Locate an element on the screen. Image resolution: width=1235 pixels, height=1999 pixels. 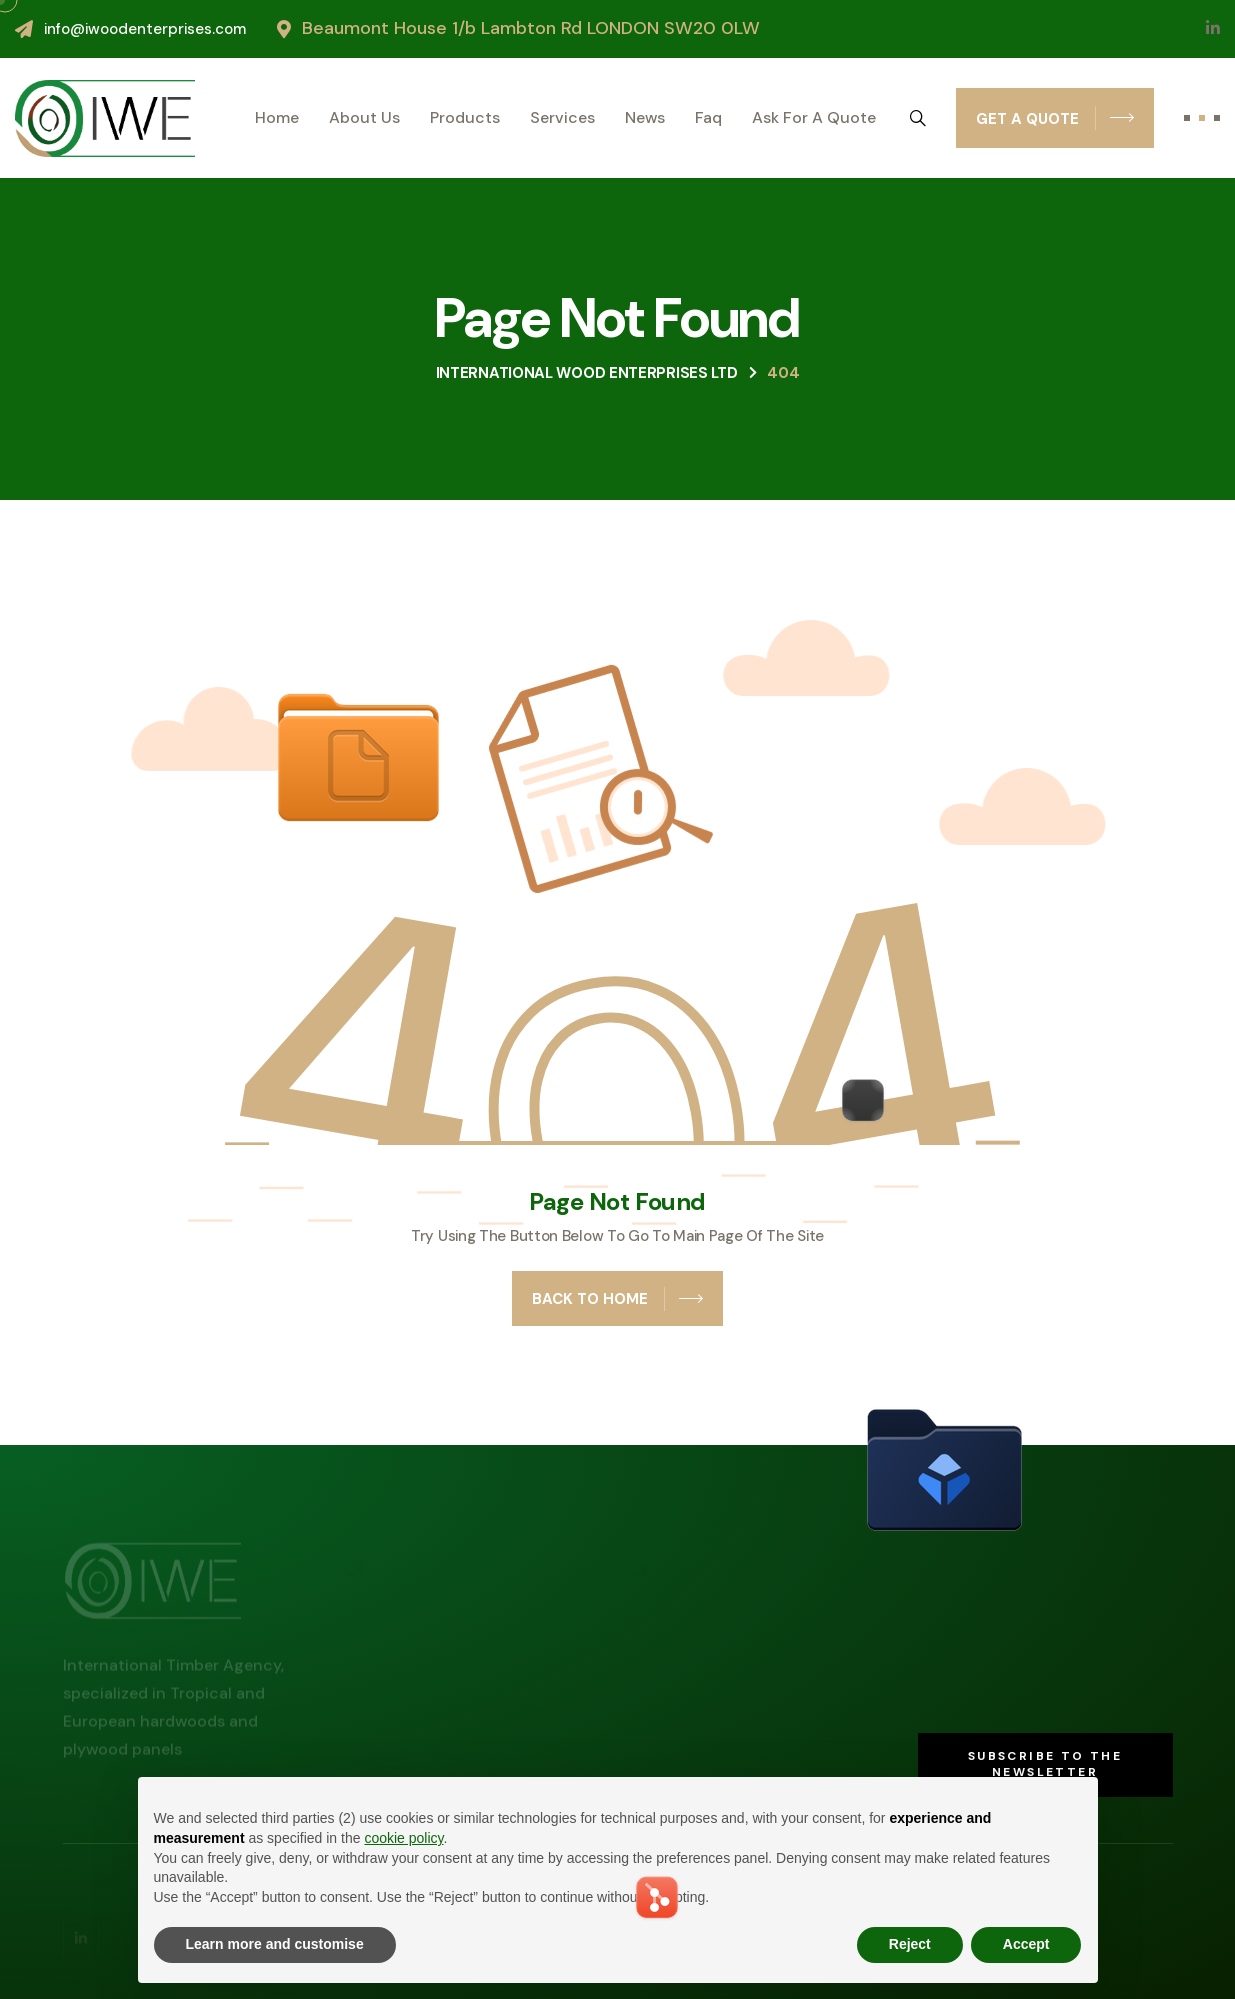
open blockchain-related files and documents is located at coordinates (944, 1474).